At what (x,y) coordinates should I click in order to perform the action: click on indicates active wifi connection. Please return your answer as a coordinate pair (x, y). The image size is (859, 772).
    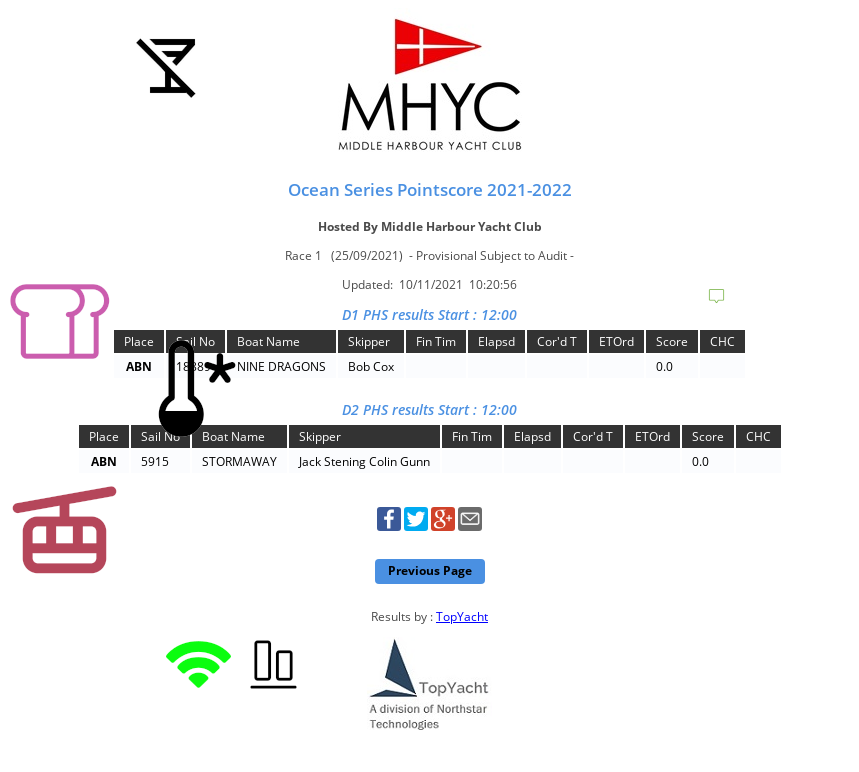
    Looking at the image, I should click on (198, 664).